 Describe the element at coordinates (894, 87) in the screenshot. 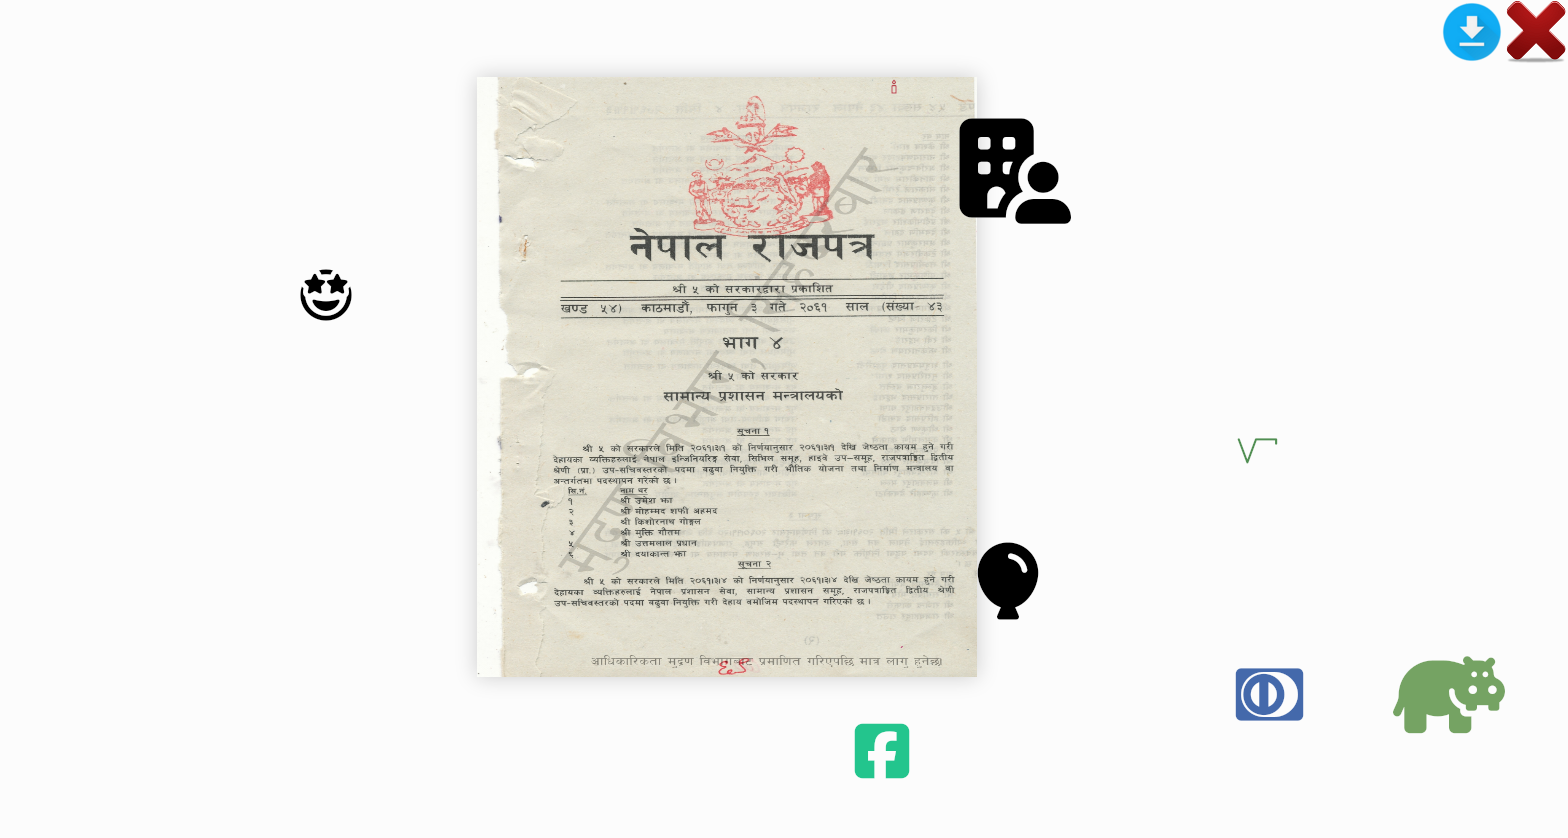

I see `access candle or ambient lighting settings` at that location.